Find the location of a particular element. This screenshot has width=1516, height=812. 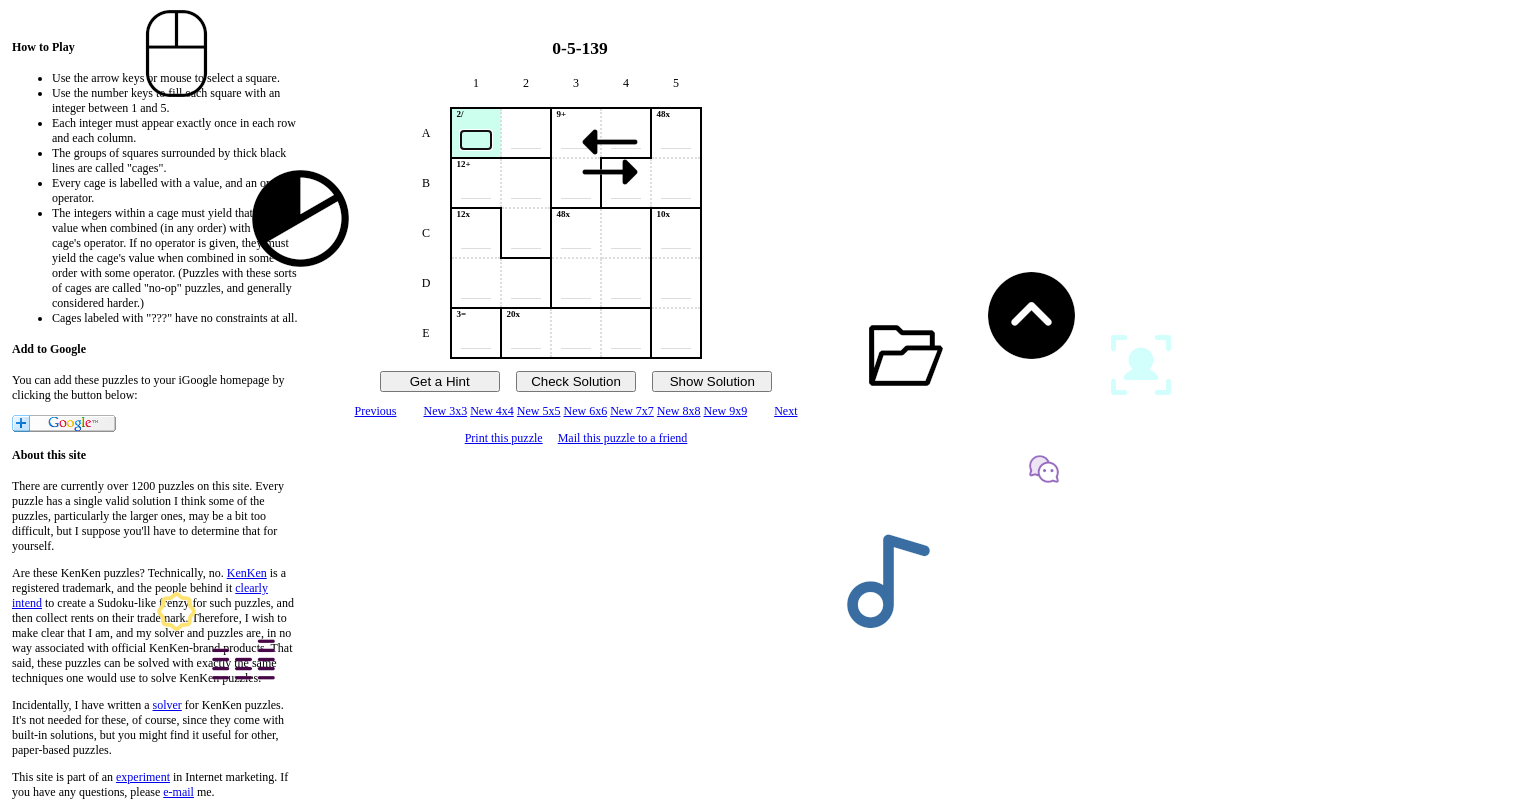

scroll to top of page is located at coordinates (1031, 315).